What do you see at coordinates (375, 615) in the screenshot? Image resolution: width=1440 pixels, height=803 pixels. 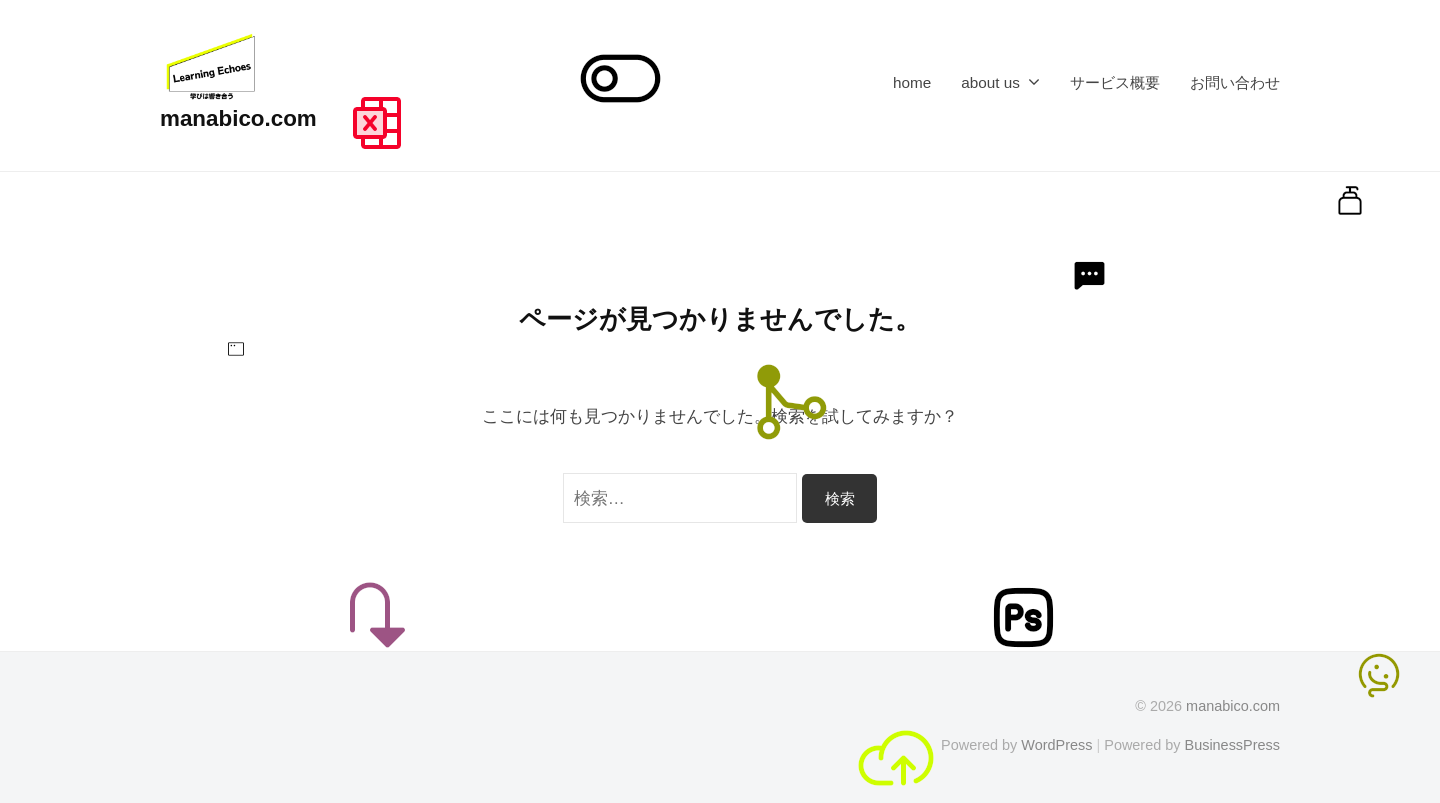 I see `redo or repeat last action` at bounding box center [375, 615].